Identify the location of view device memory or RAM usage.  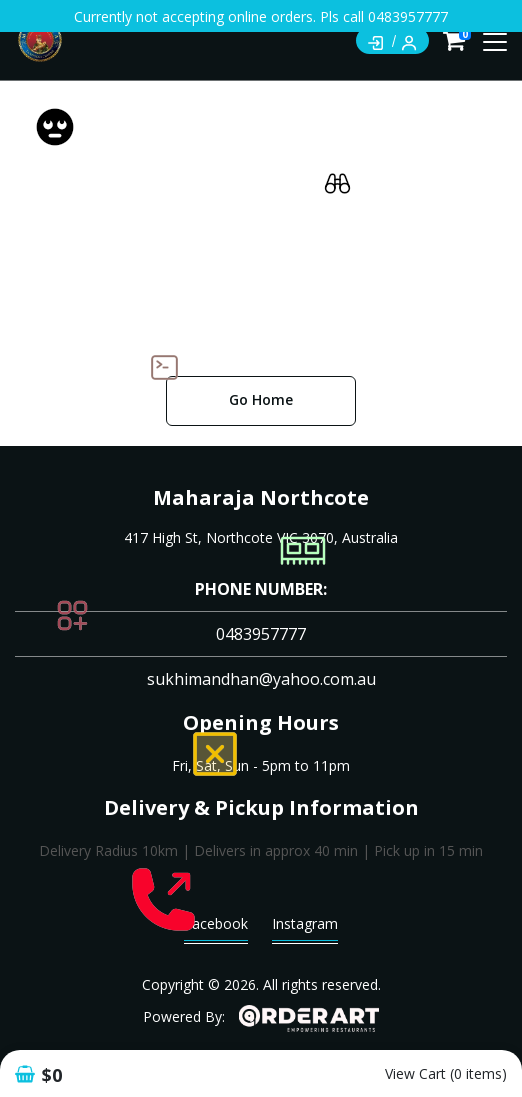
(303, 550).